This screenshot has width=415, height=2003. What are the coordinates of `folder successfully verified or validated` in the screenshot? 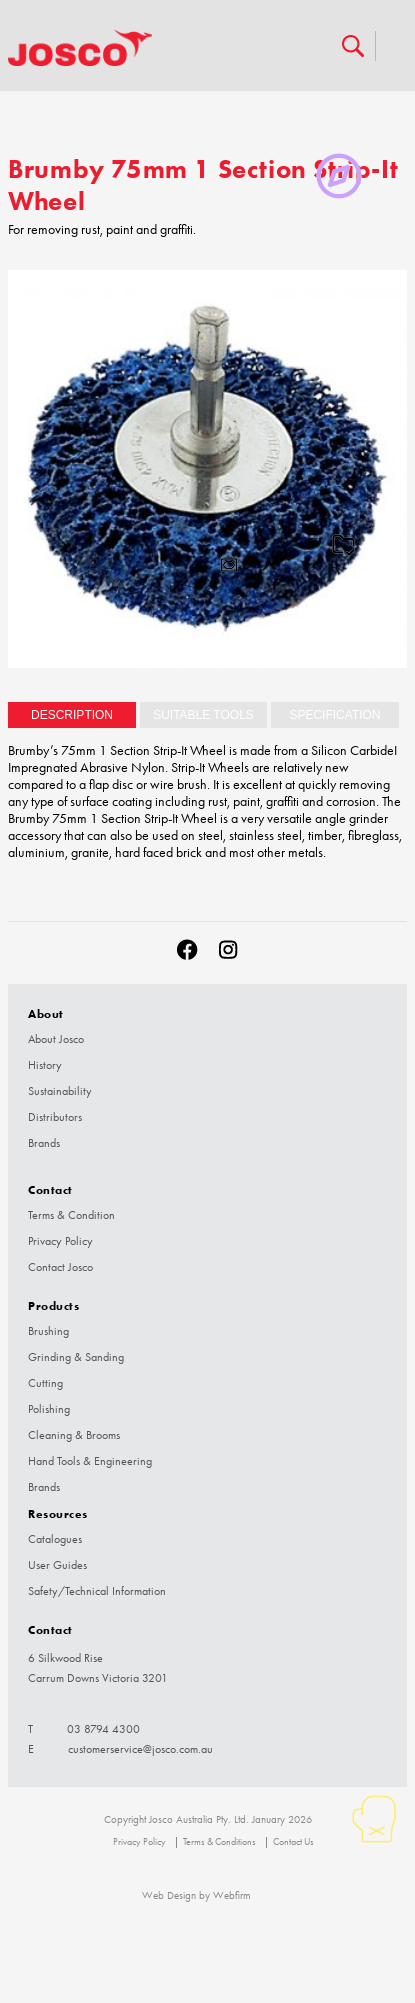 It's located at (343, 544).